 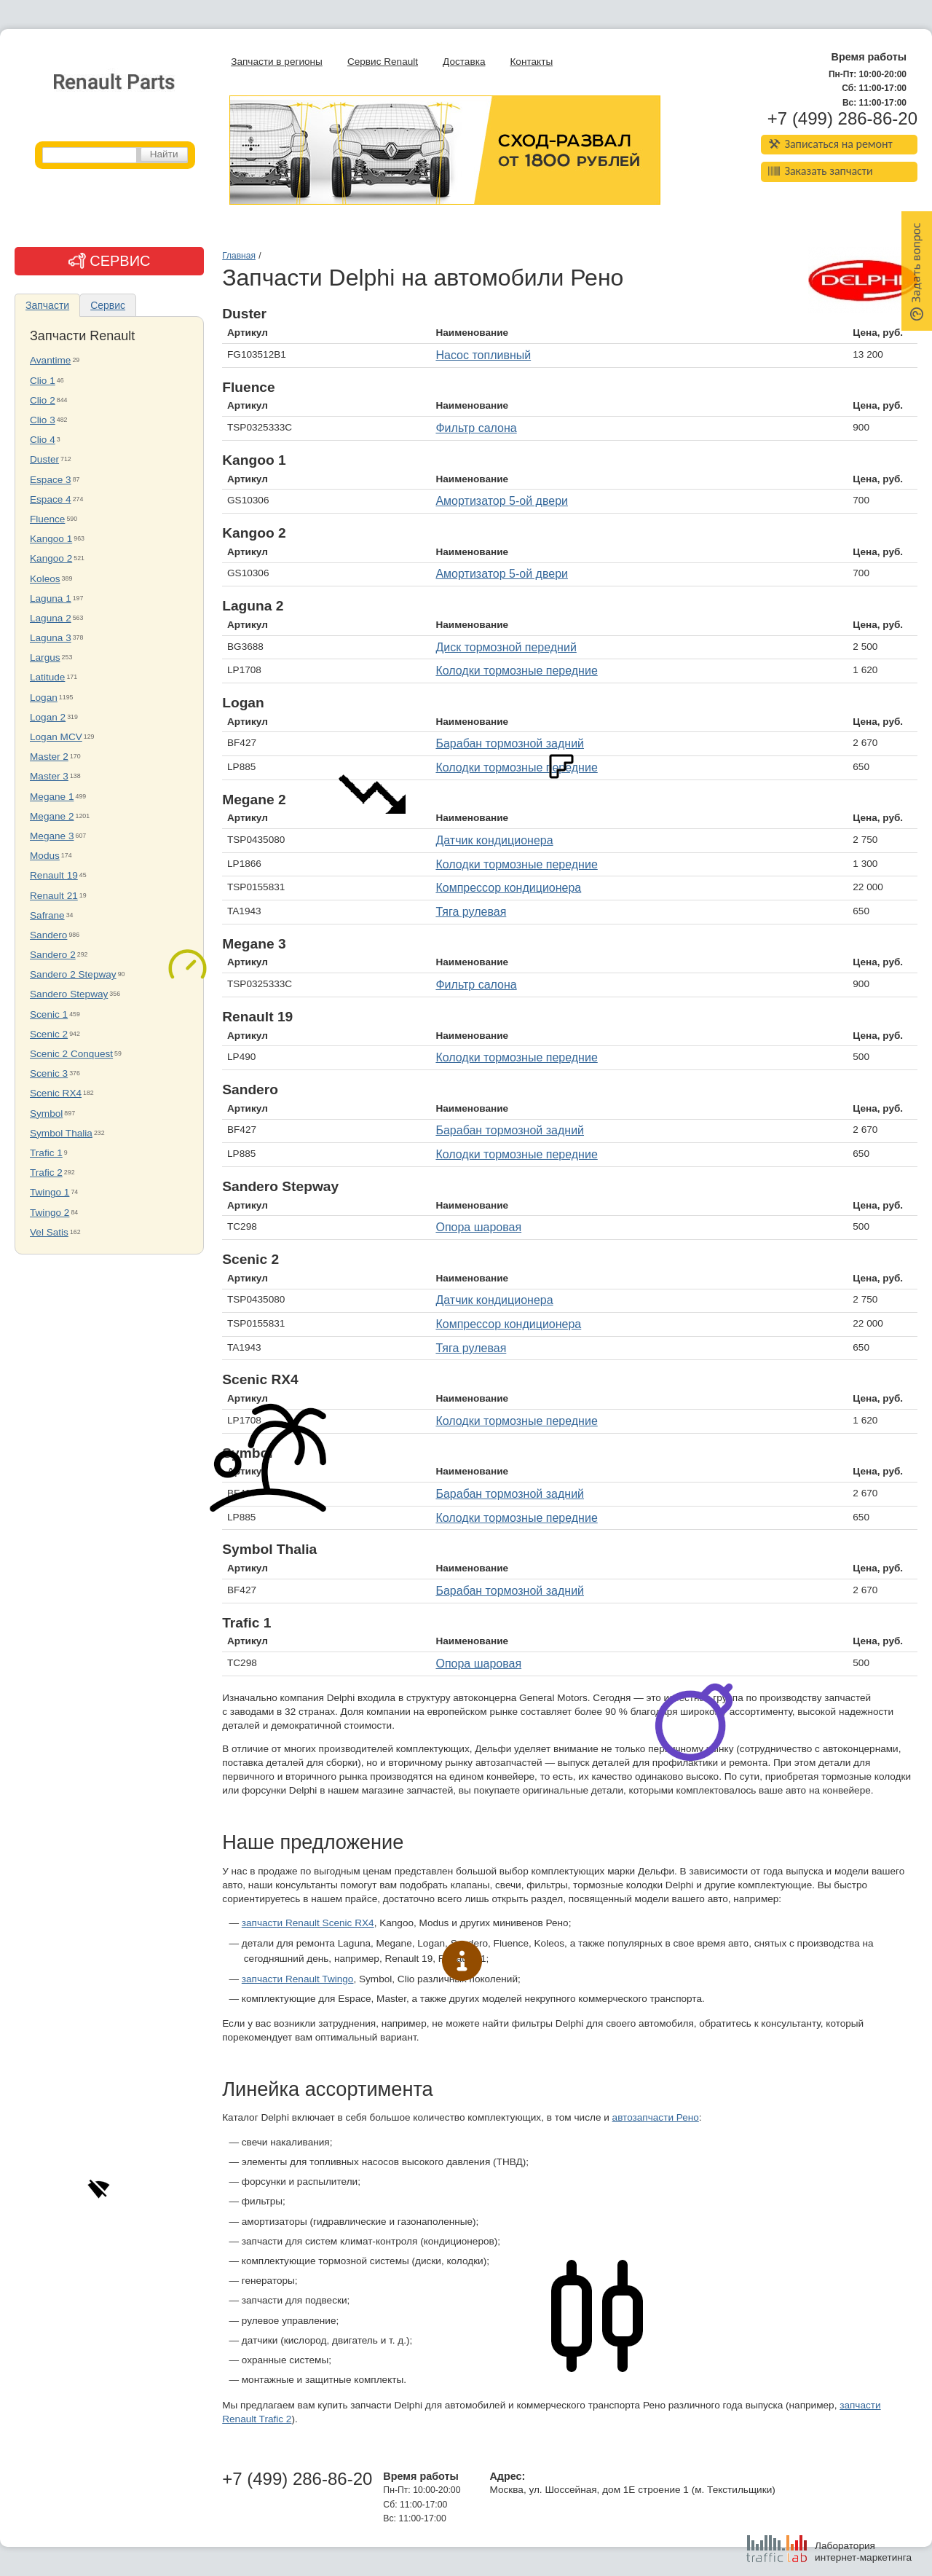 What do you see at coordinates (187, 965) in the screenshot?
I see `view performance metrics or speed` at bounding box center [187, 965].